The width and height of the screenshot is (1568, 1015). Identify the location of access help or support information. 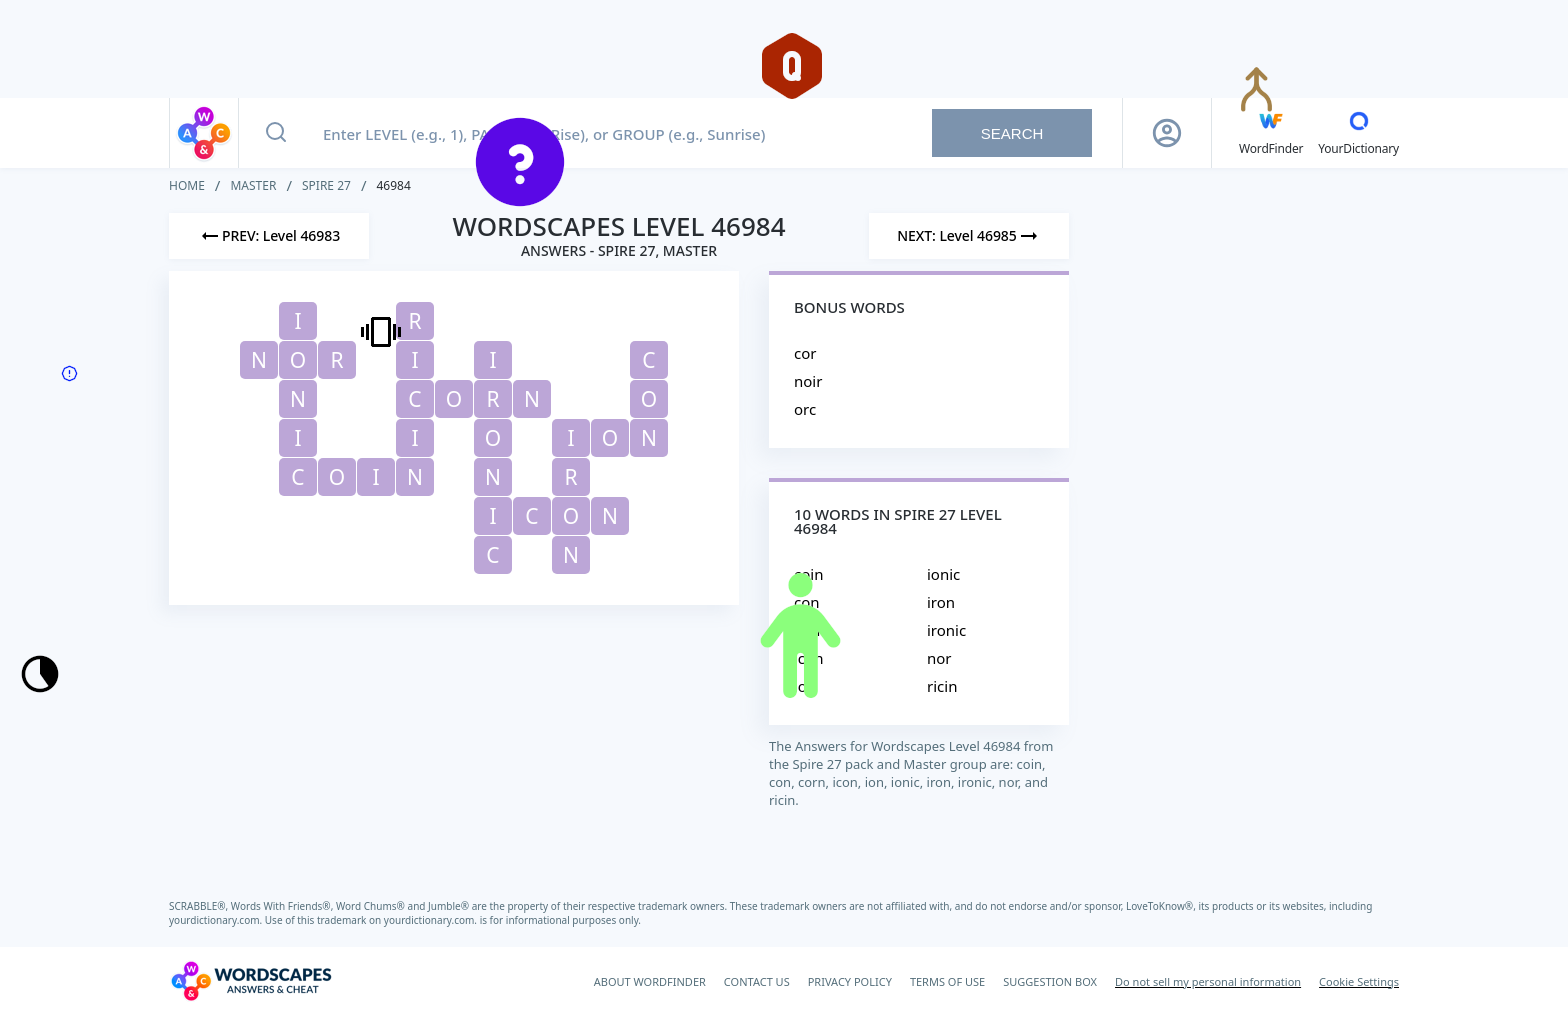
(520, 162).